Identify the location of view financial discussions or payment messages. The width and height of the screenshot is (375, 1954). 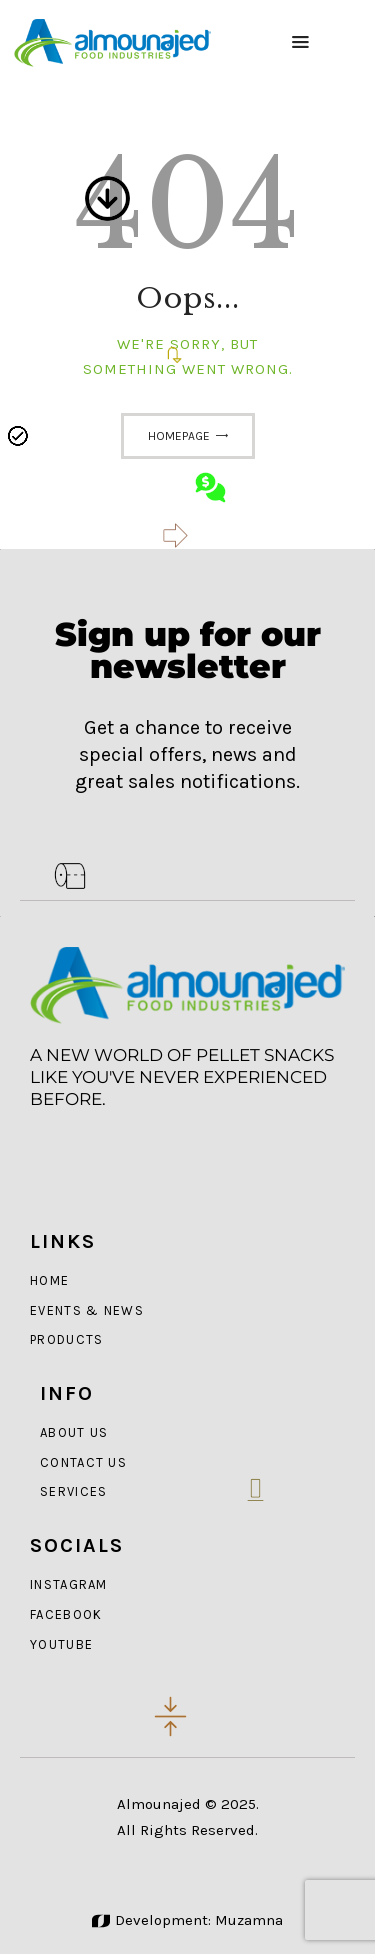
(210, 487).